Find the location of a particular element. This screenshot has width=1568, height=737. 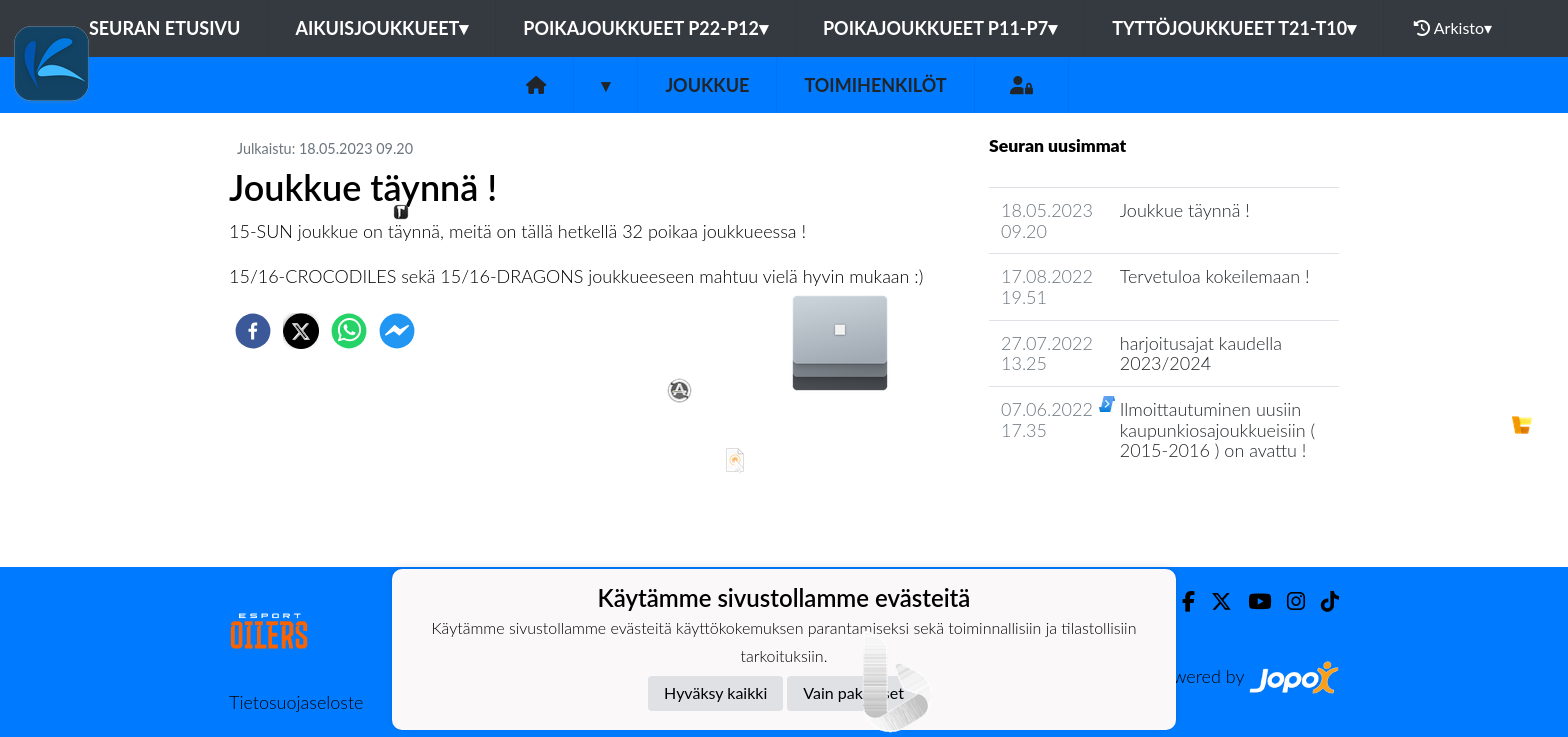

launch The Long Dark game is located at coordinates (401, 212).